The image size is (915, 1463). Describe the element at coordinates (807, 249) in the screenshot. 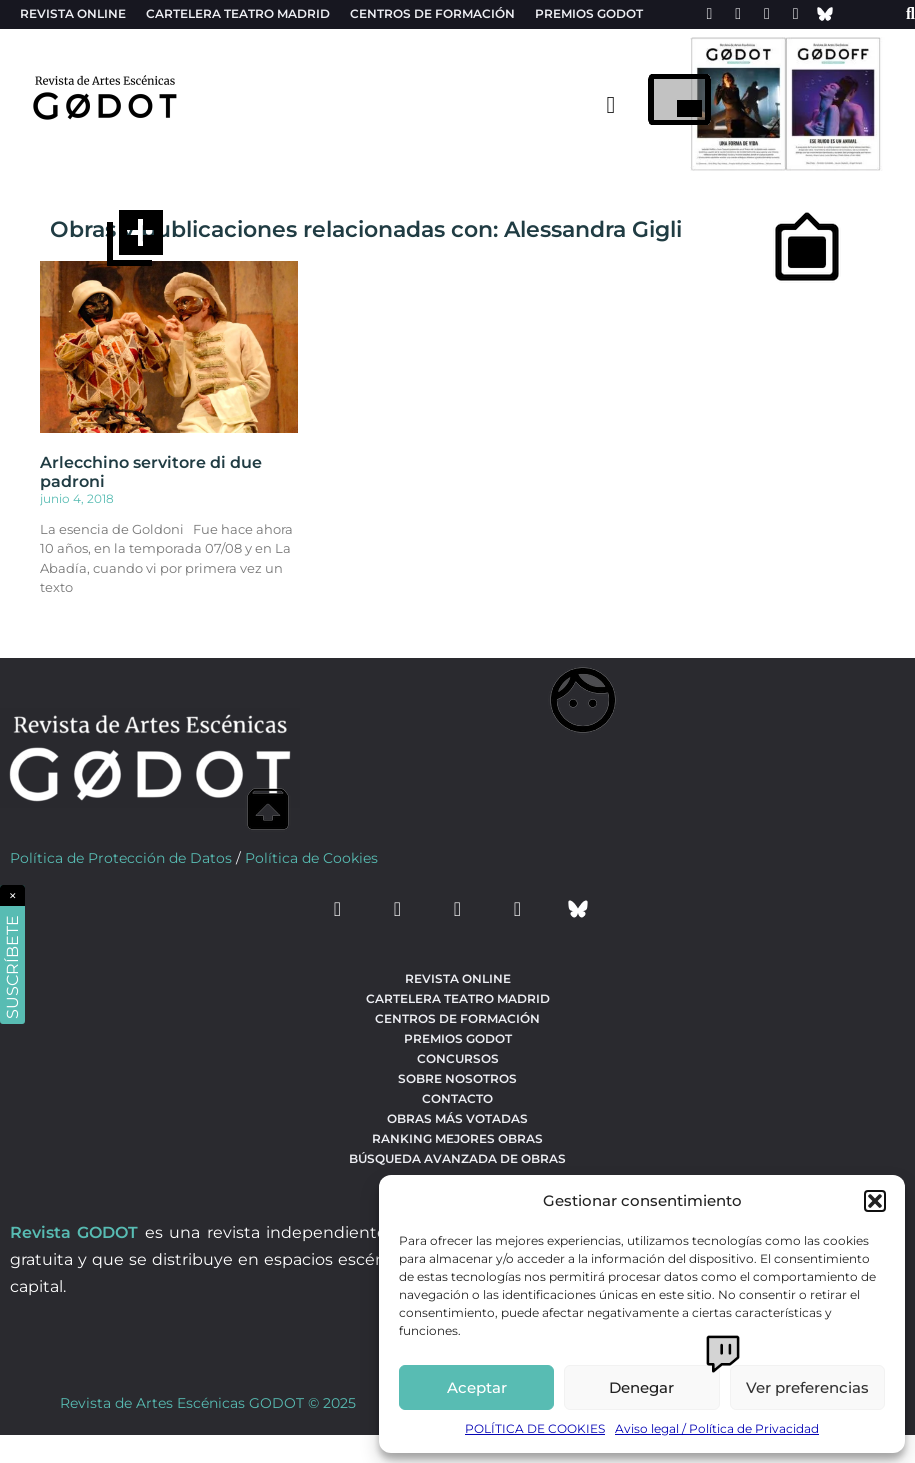

I see `view photo in a decorative frame` at that location.